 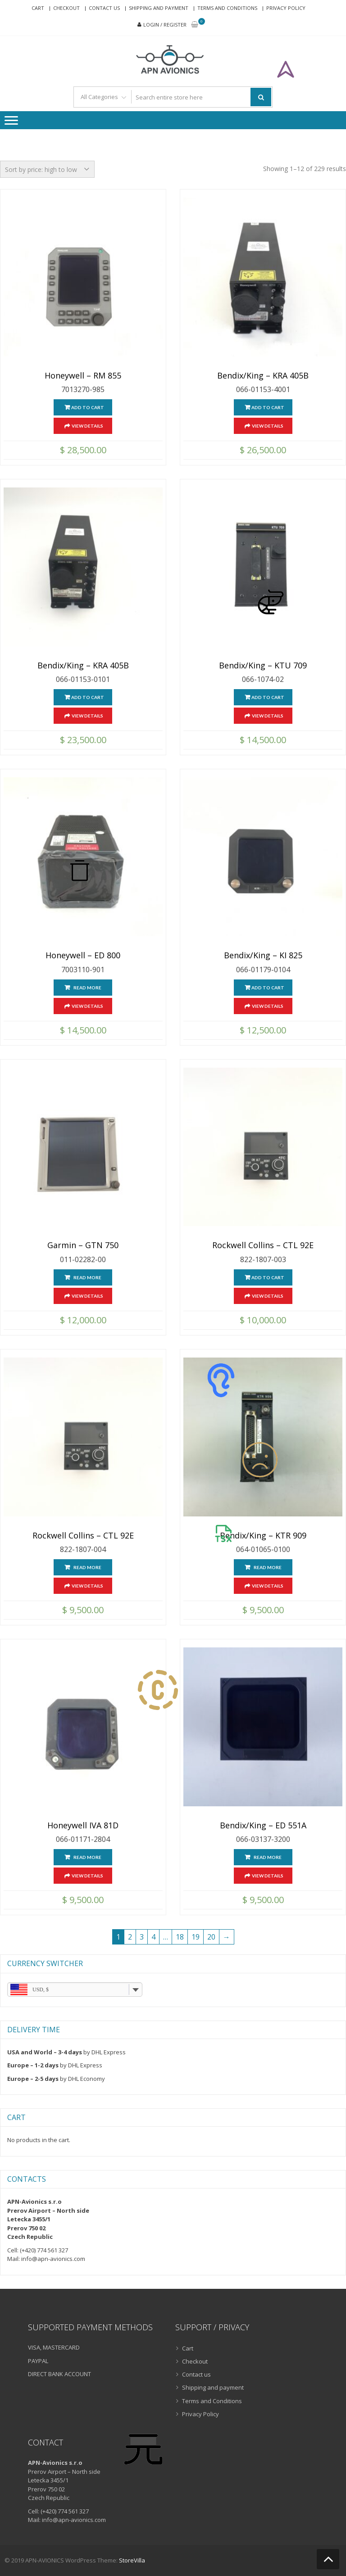 I want to click on delete selected item, so click(x=80, y=871).